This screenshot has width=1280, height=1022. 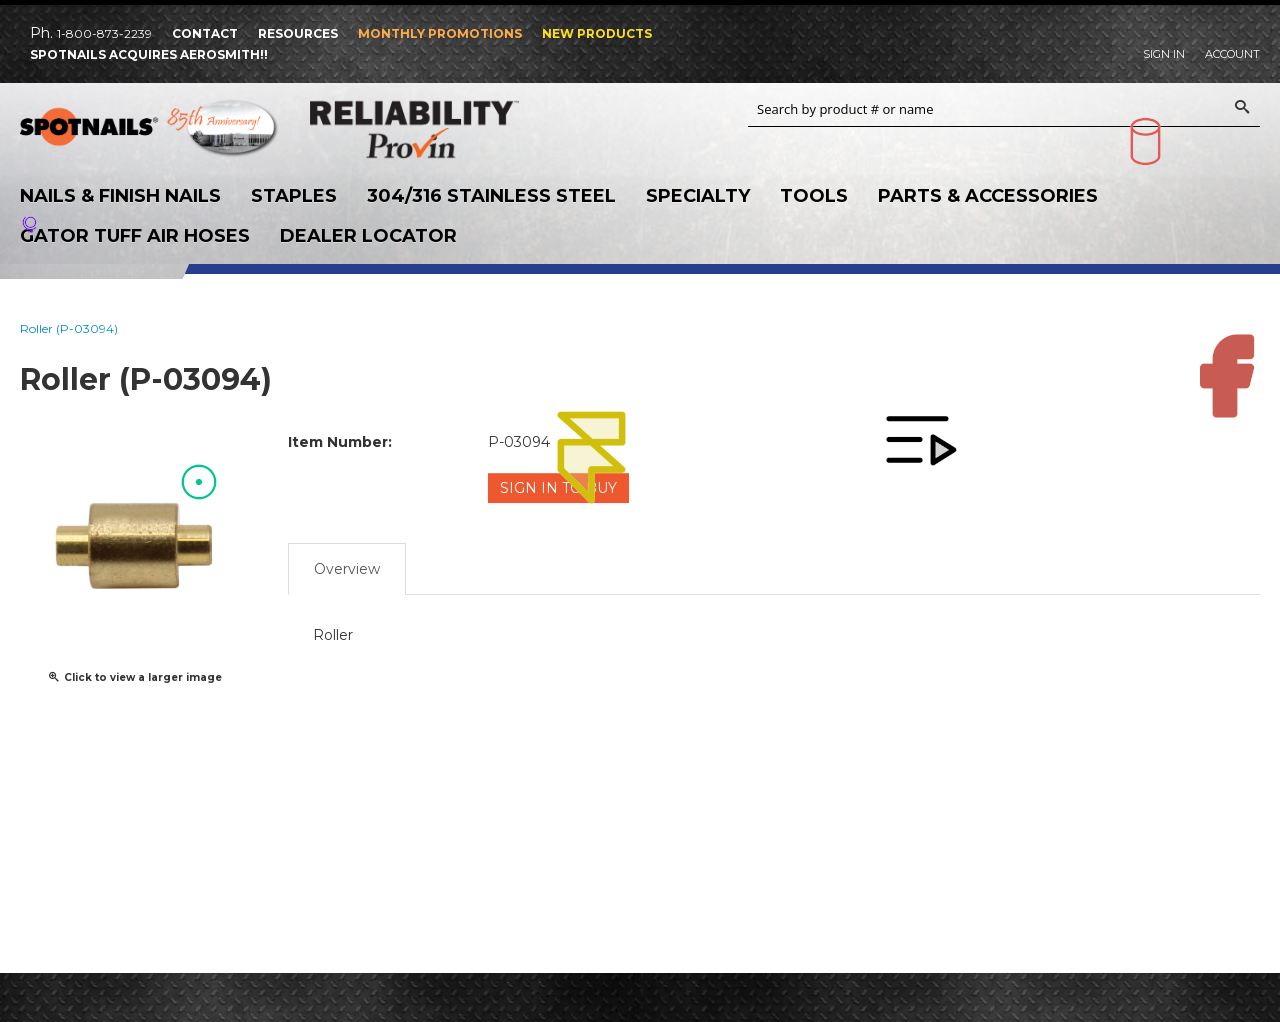 What do you see at coordinates (199, 482) in the screenshot?
I see `view open issues in a repository` at bounding box center [199, 482].